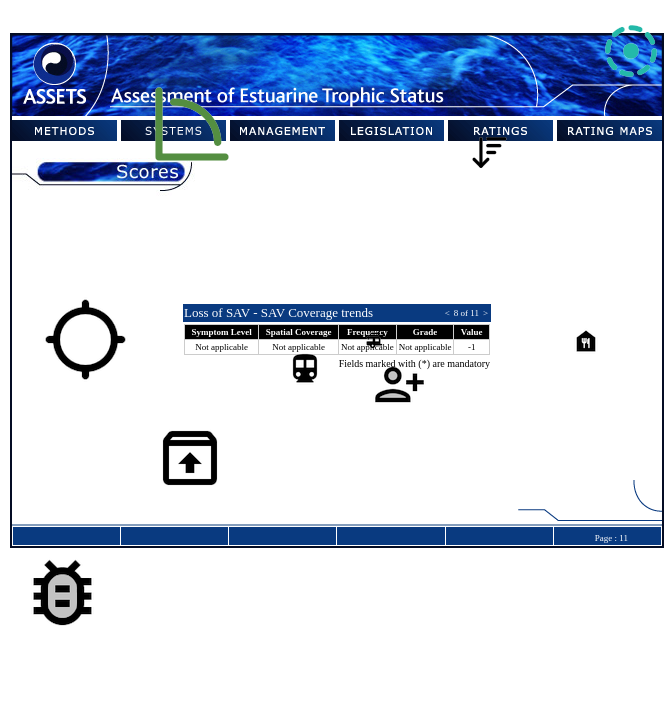 The width and height of the screenshot is (664, 720). What do you see at coordinates (399, 384) in the screenshot?
I see `add a new contact or friend` at bounding box center [399, 384].